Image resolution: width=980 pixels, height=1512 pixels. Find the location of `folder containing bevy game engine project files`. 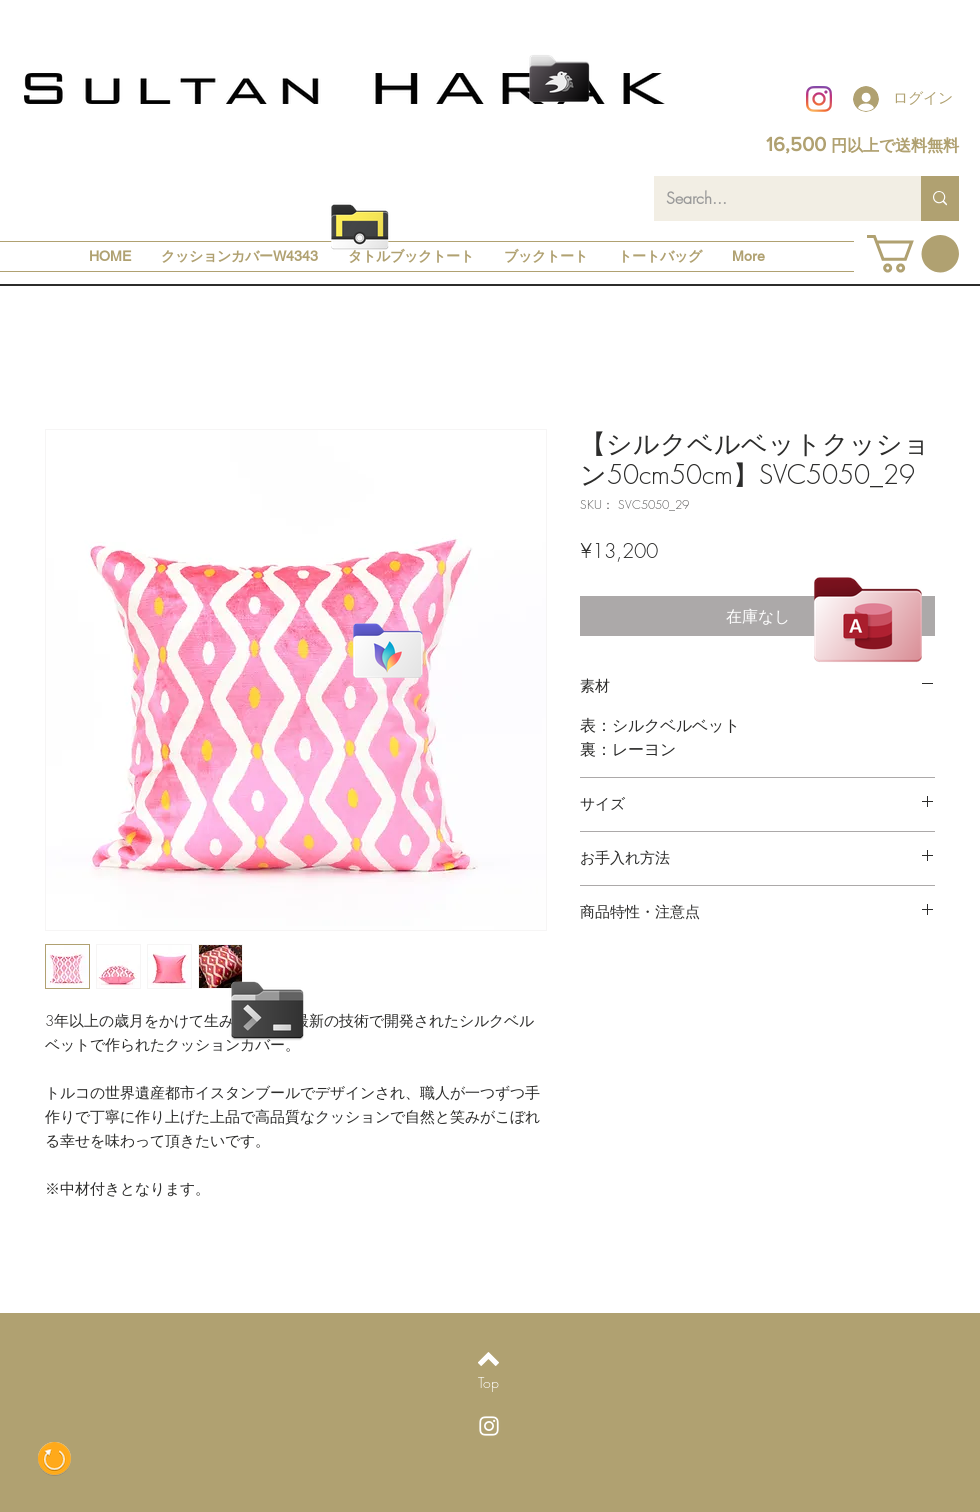

folder containing bevy game engine project files is located at coordinates (559, 80).